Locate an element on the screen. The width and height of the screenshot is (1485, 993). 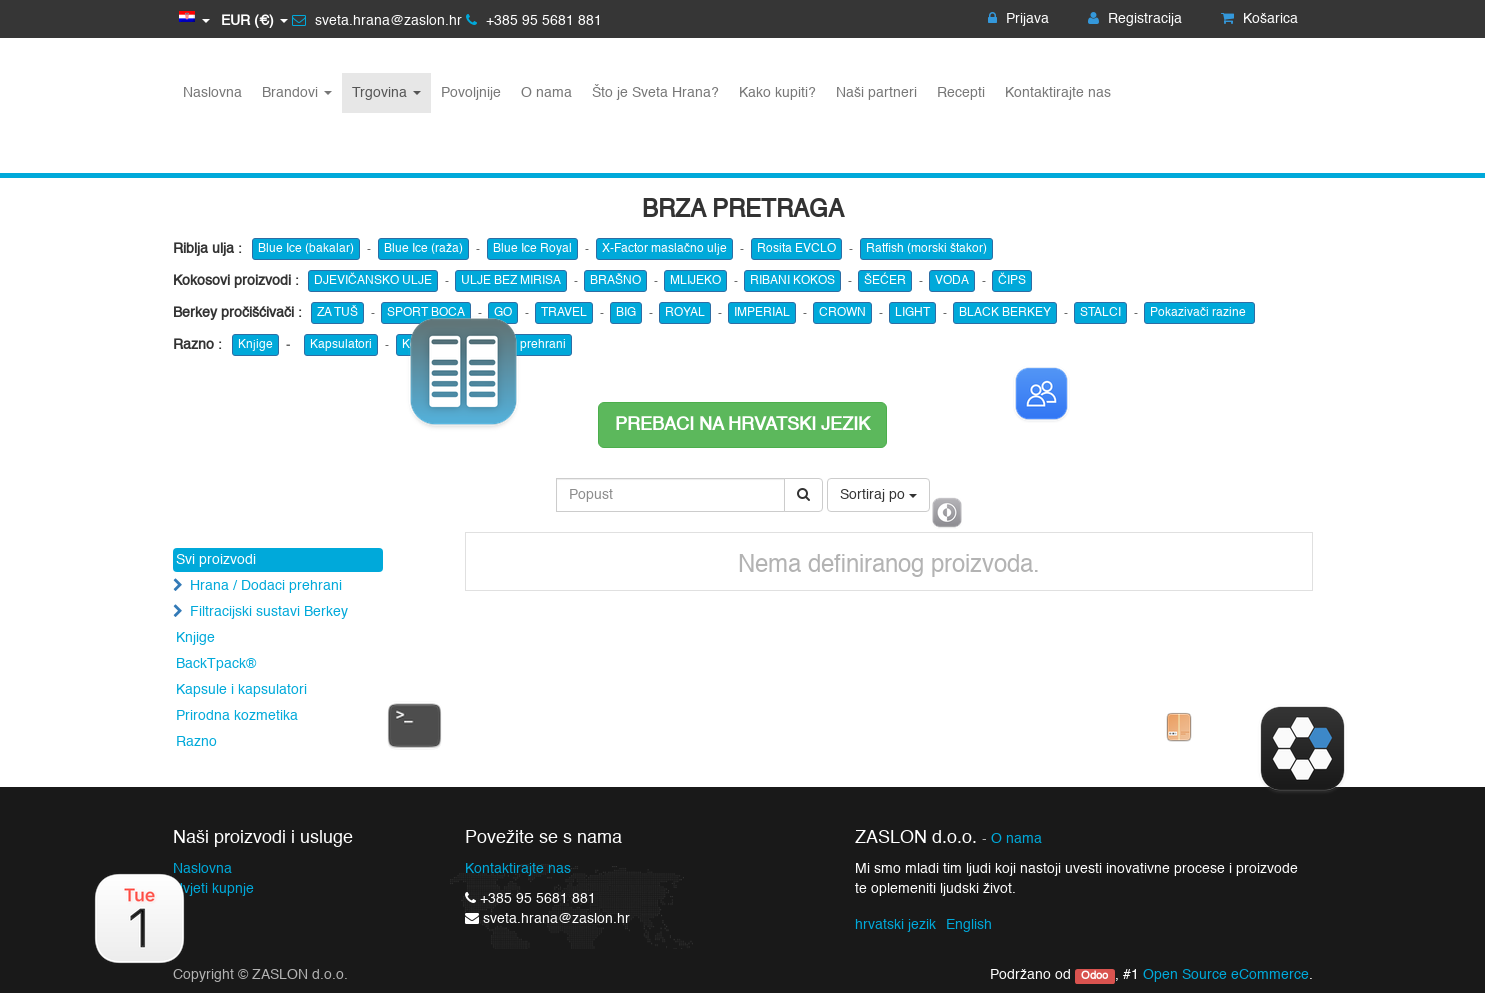
launch robocraft game is located at coordinates (1302, 748).